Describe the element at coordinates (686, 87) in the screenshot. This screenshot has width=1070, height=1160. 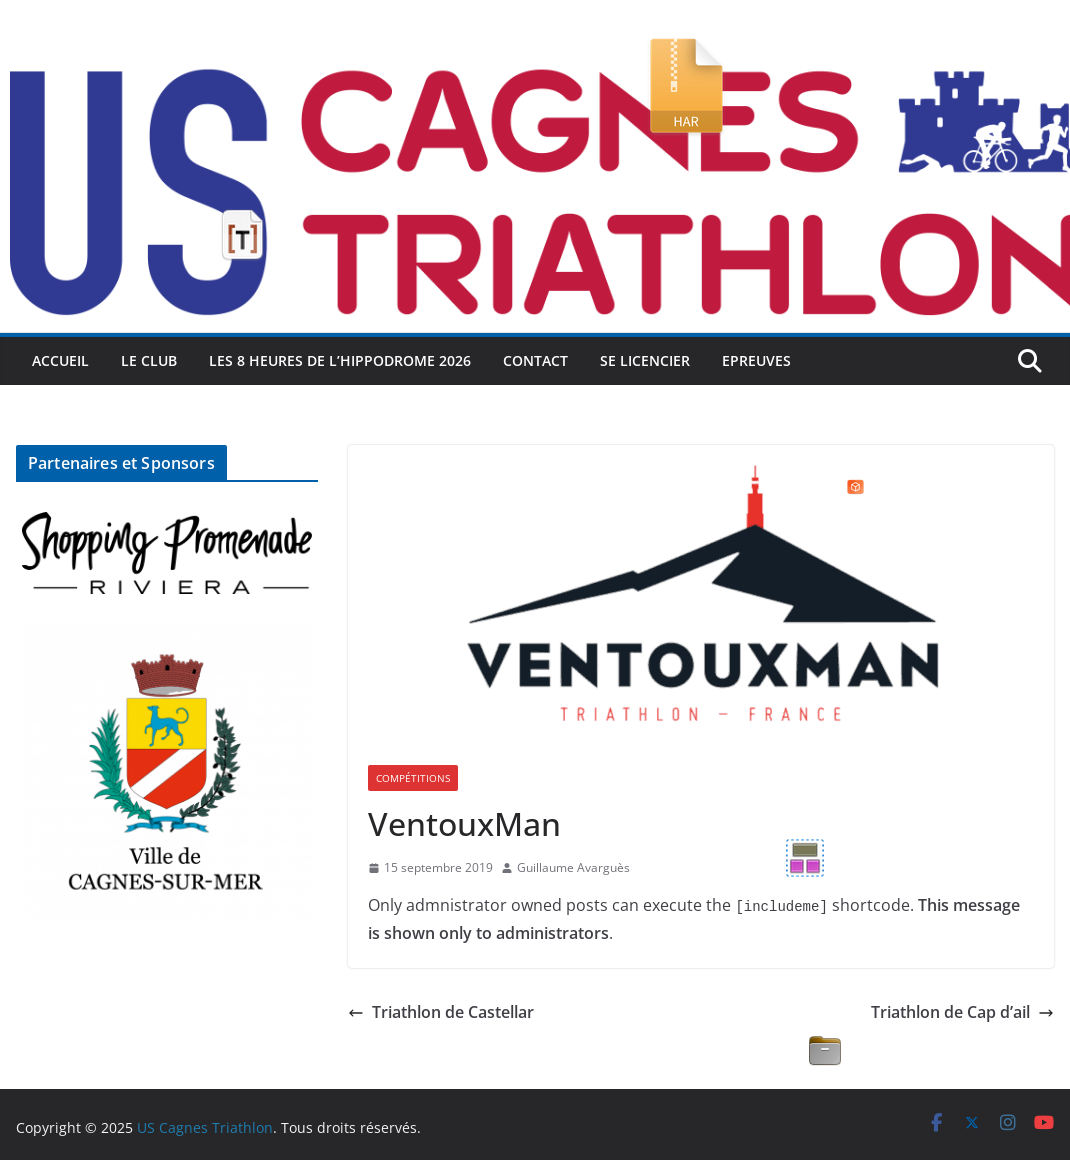
I see `xar archive file type indicator` at that location.